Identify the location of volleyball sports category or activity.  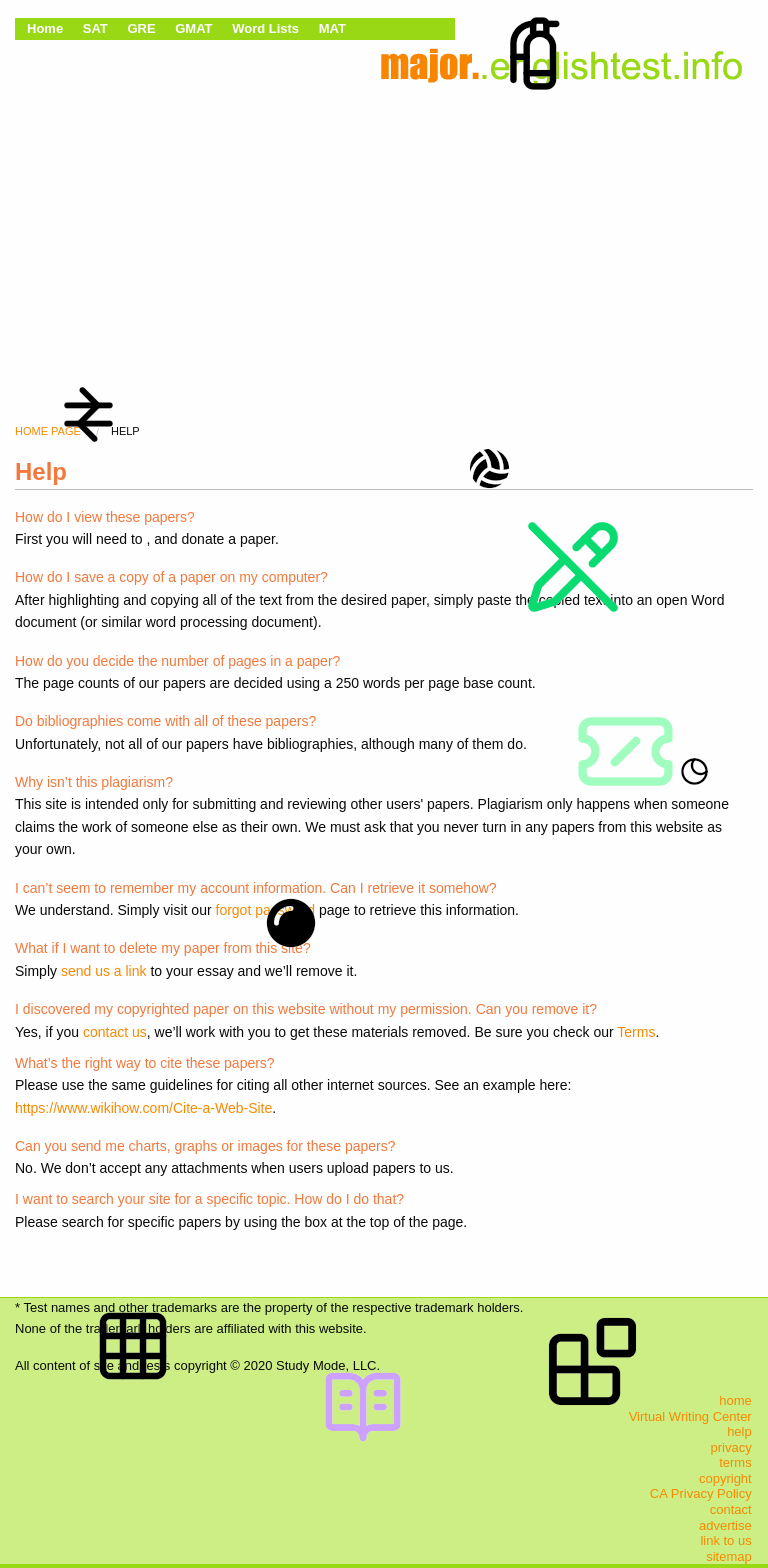
(489, 468).